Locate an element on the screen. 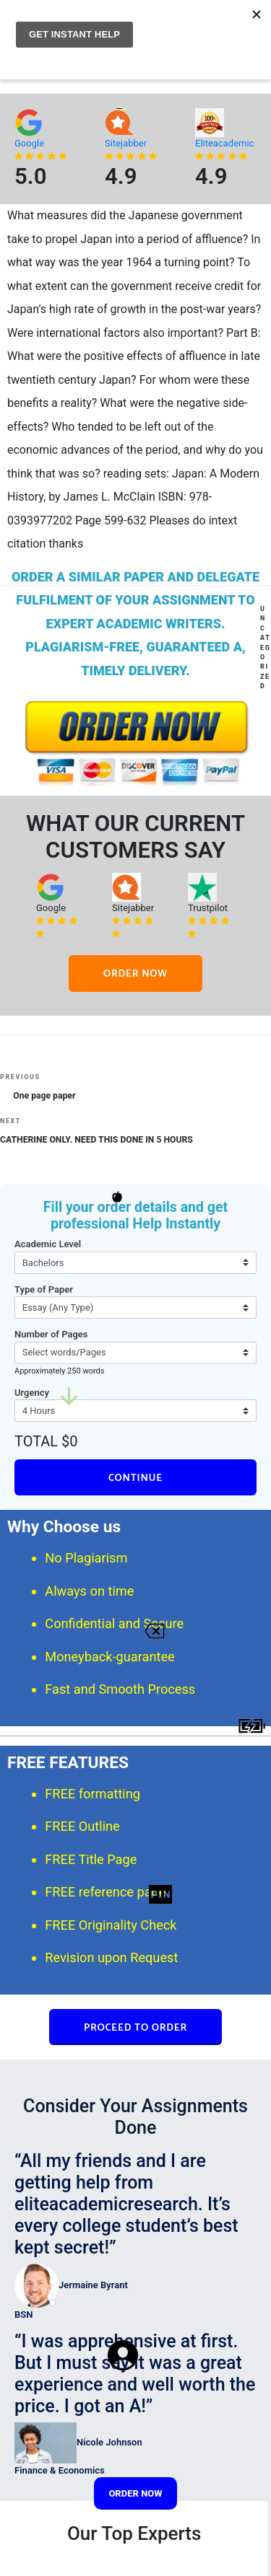 The image size is (271, 2576). scroll down or view more content is located at coordinates (69, 1396).